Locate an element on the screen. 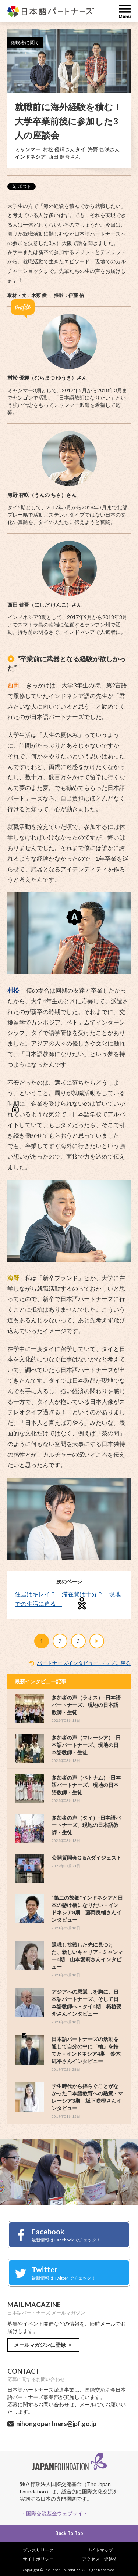  open sugarizer learning platform is located at coordinates (82, 1603).